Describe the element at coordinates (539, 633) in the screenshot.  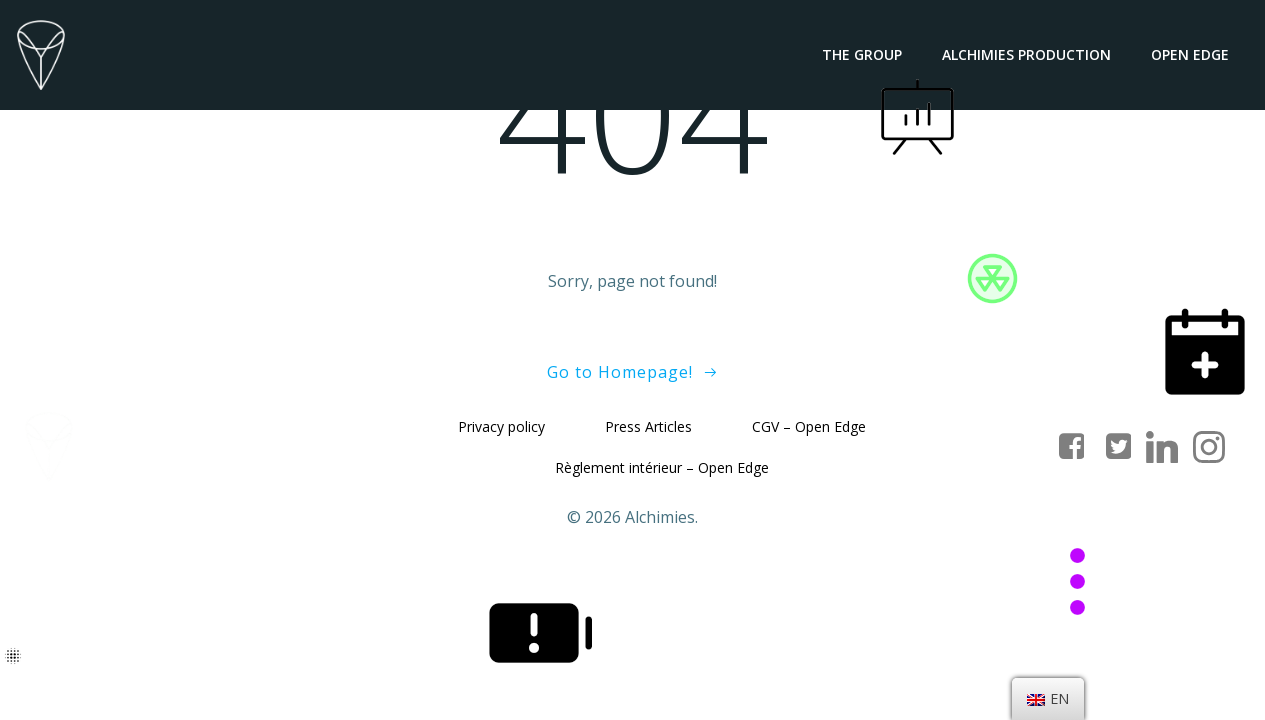
I see `indicates low battery warning` at that location.